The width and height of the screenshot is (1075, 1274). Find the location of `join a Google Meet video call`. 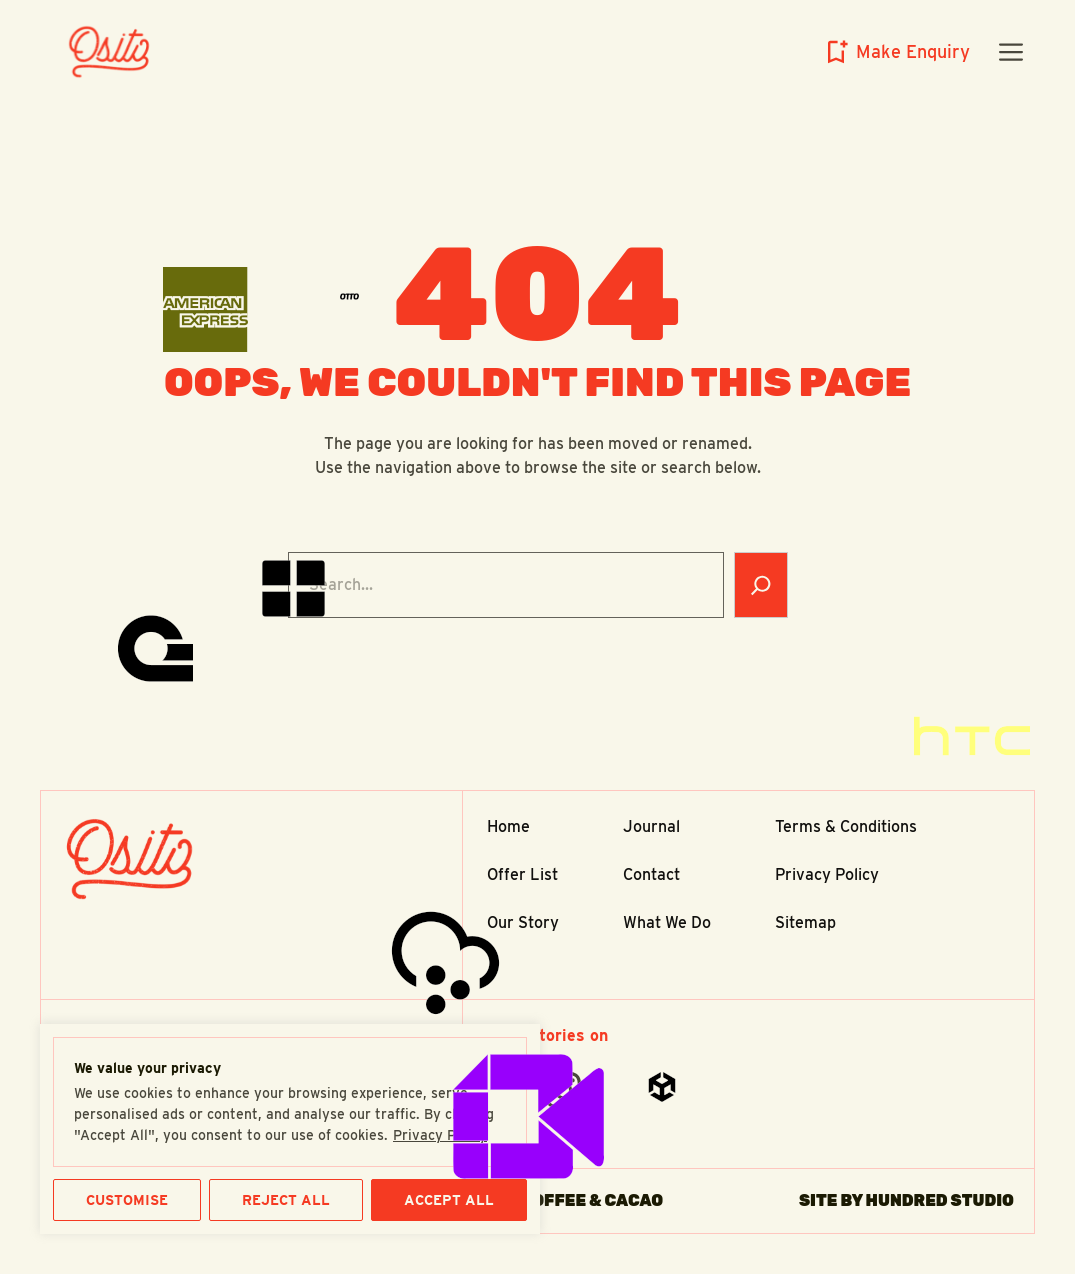

join a Google Meet video call is located at coordinates (528, 1116).